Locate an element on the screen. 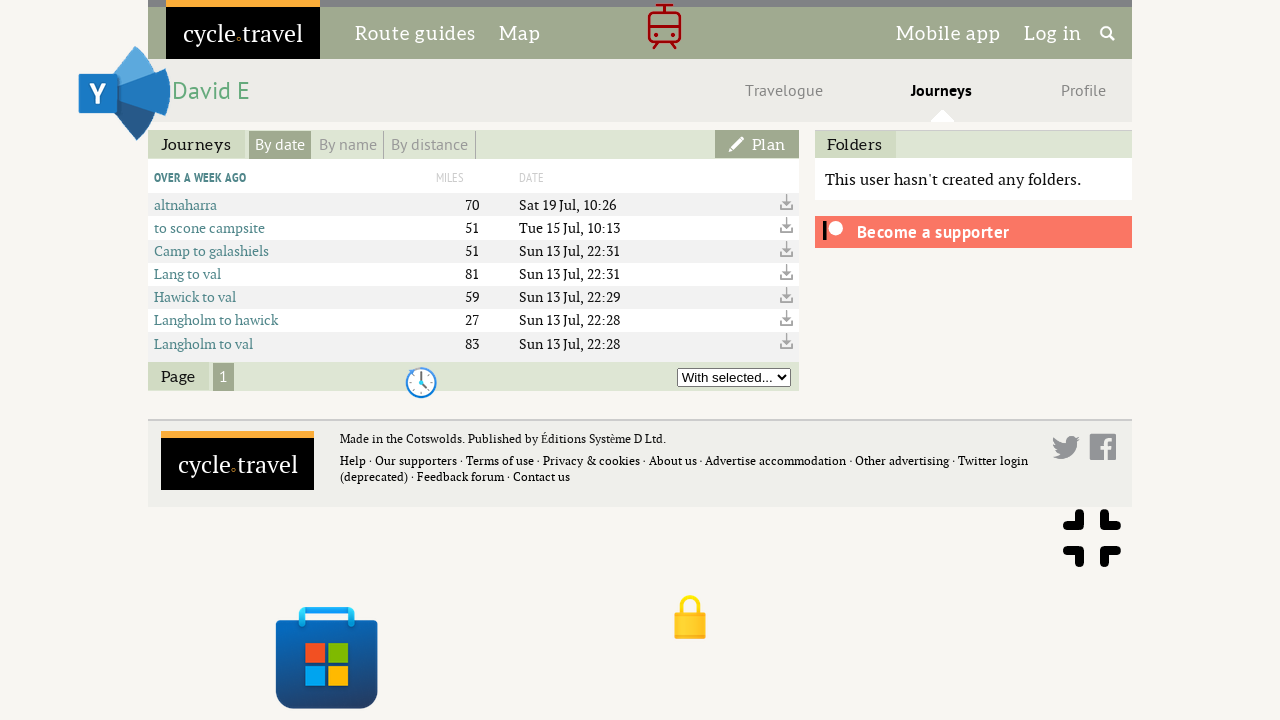  open the Microsoft Store app is located at coordinates (326, 659).